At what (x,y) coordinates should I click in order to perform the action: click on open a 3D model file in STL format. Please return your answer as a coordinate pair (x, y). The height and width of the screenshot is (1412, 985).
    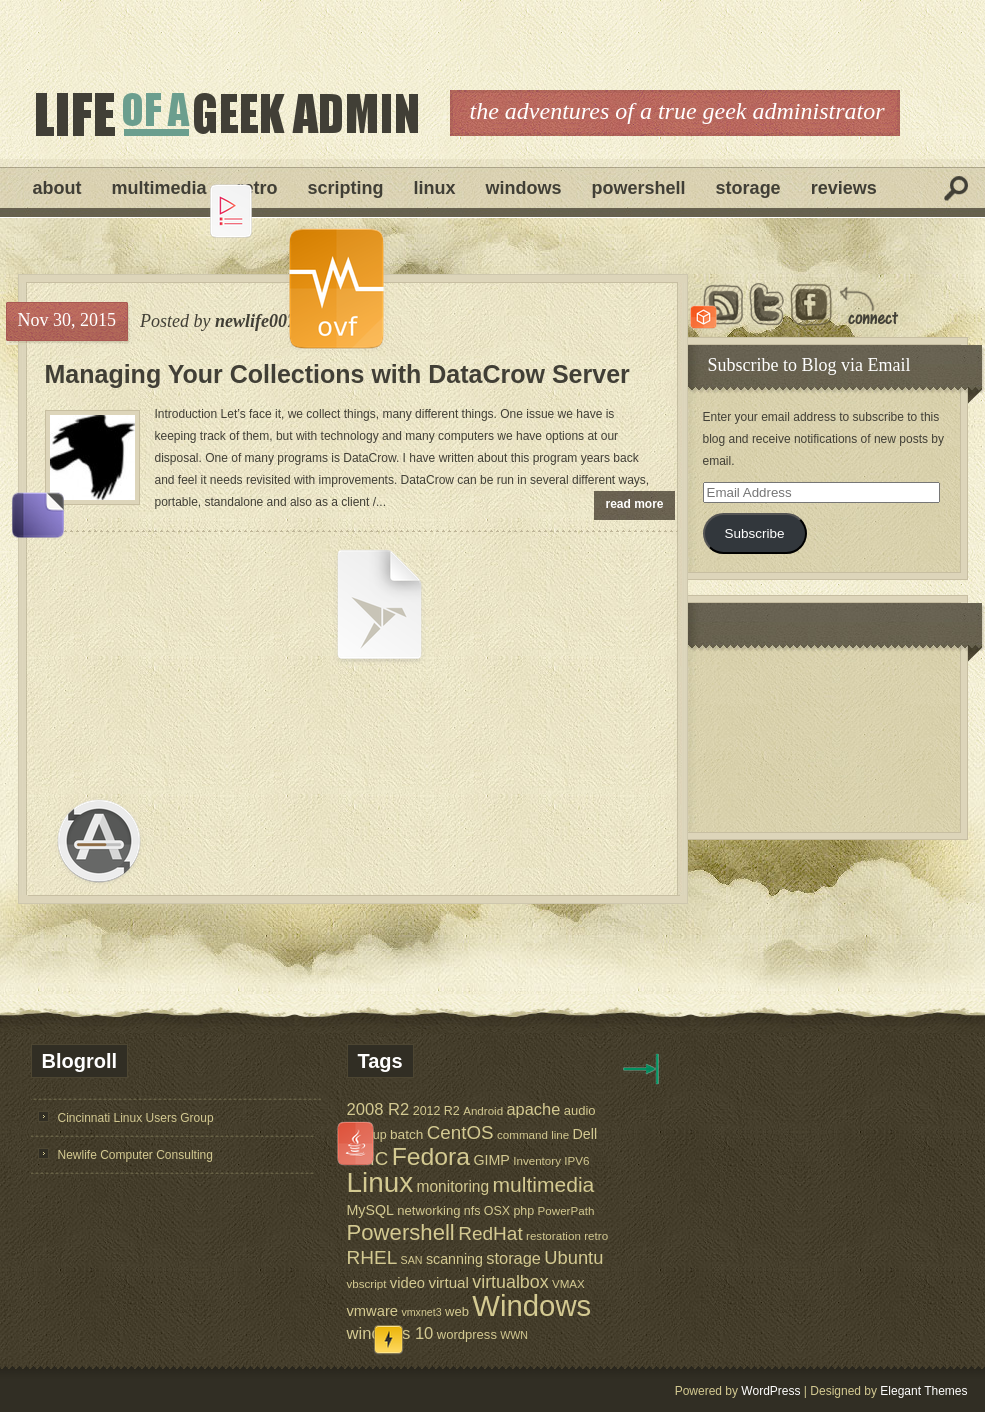
    Looking at the image, I should click on (703, 316).